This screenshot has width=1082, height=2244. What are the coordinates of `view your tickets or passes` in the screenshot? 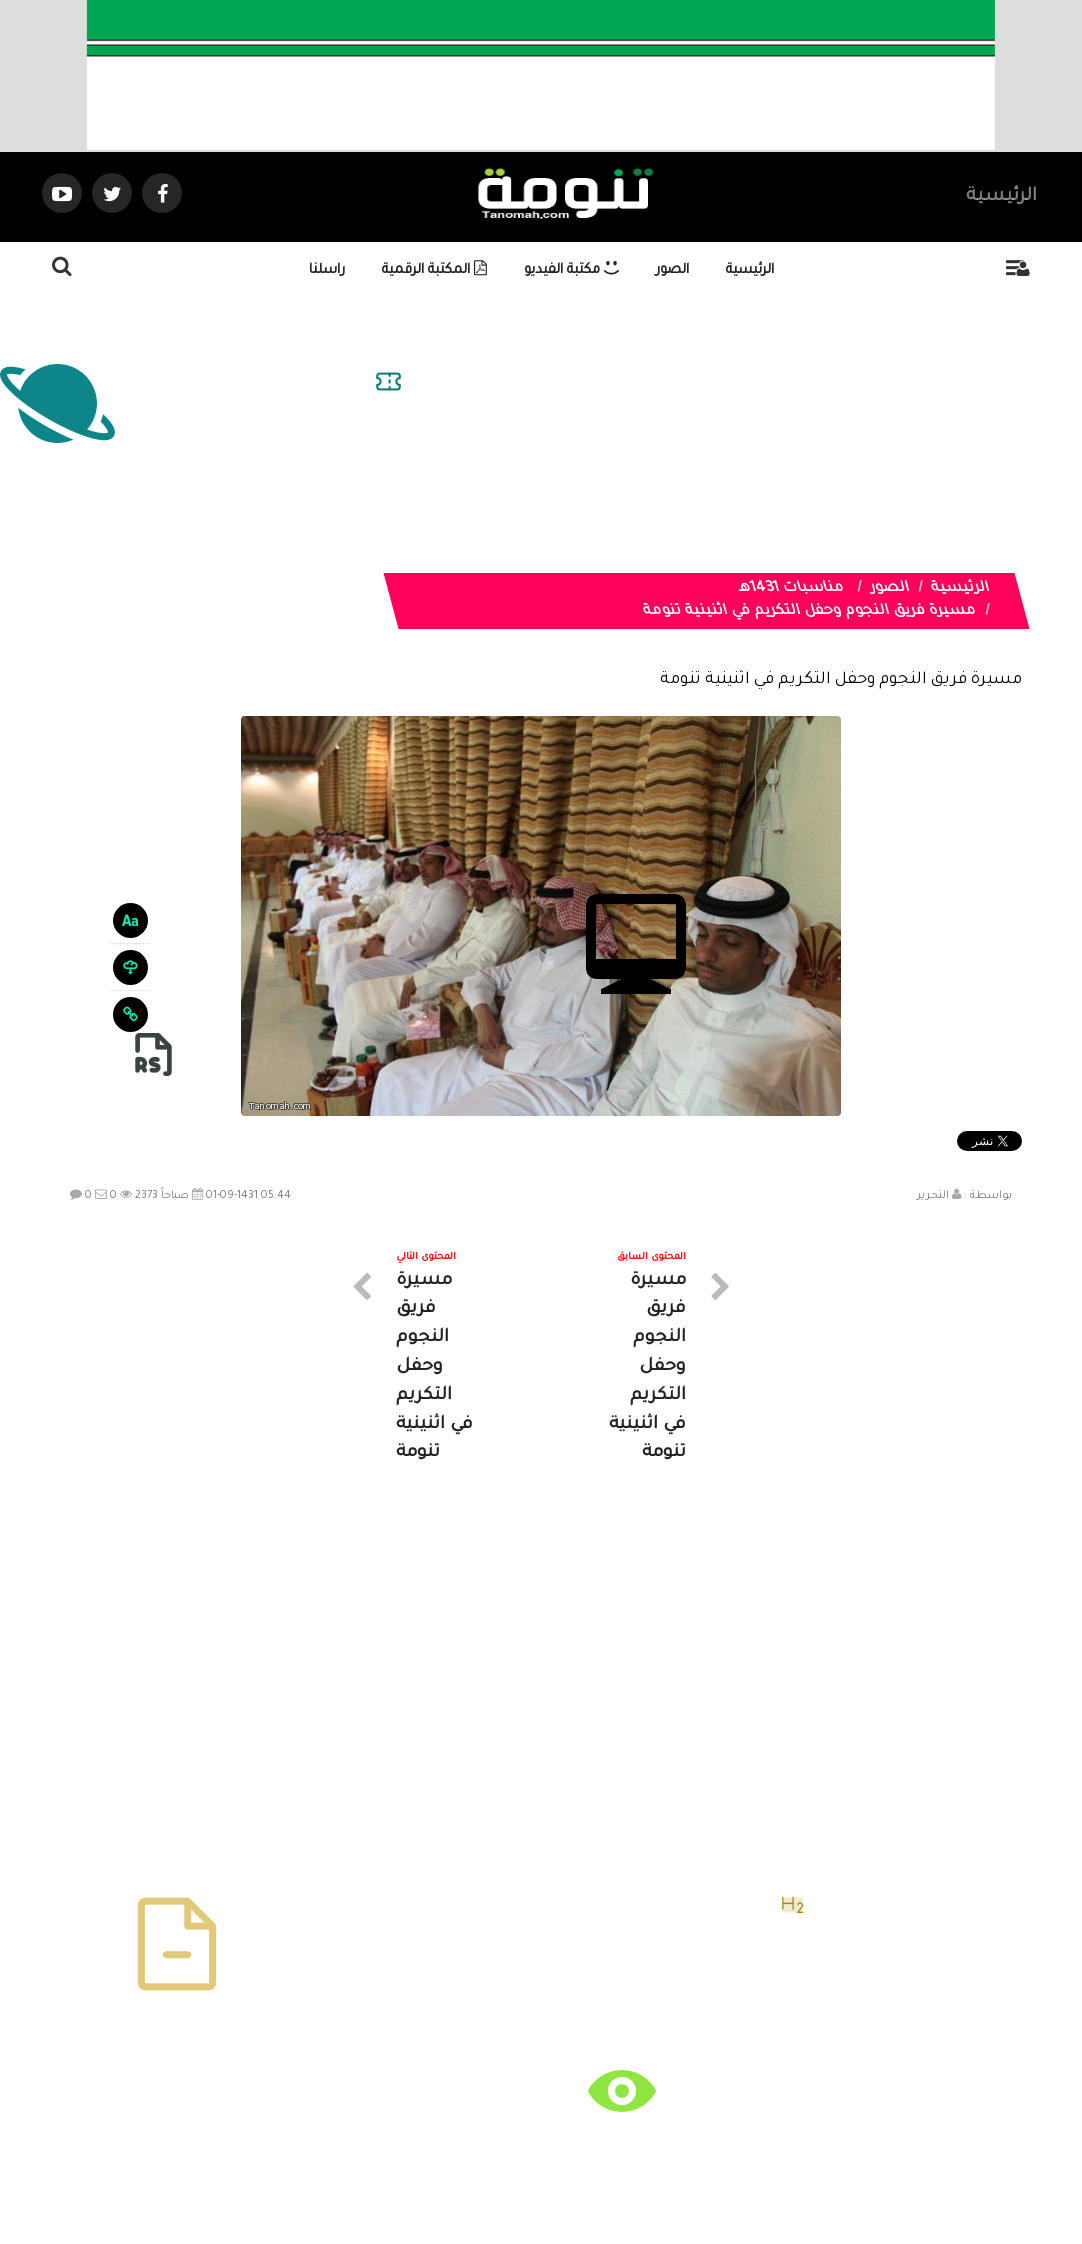 It's located at (388, 381).